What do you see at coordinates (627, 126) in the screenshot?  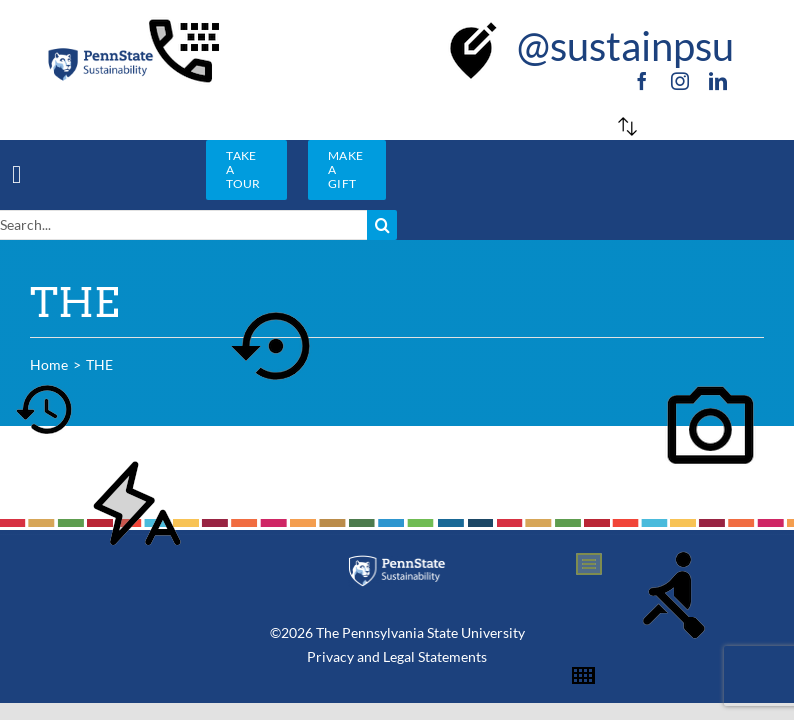 I see `sort items in ascending or descending order` at bounding box center [627, 126].